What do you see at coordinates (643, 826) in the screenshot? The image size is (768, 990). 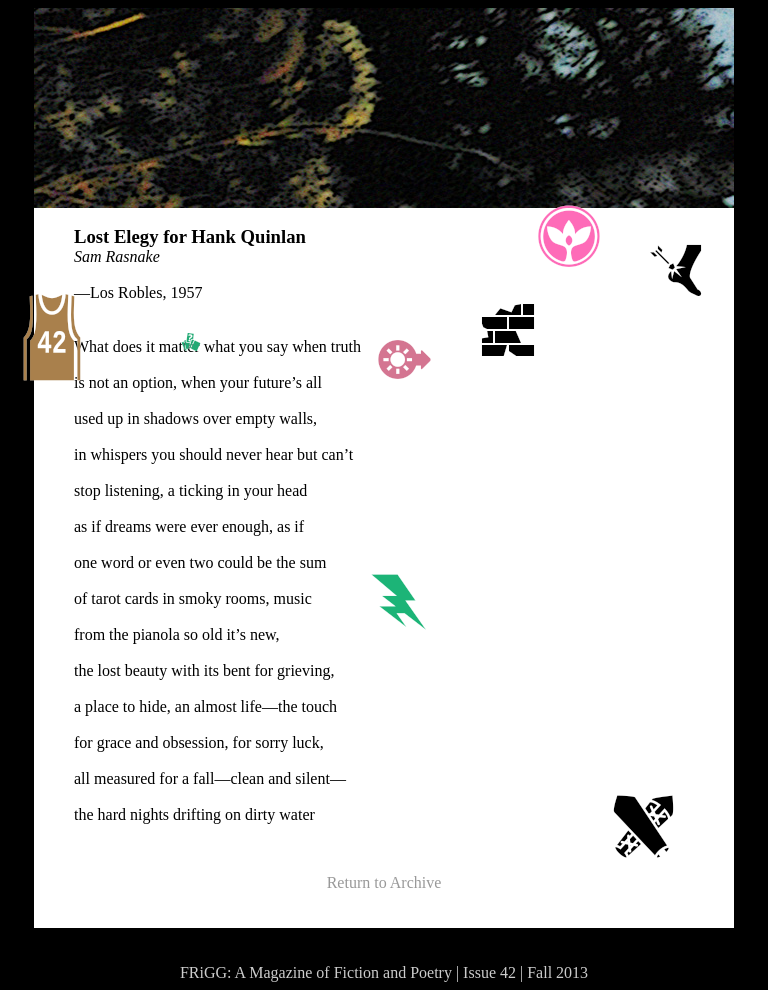 I see `equip arm armor or bracers` at bounding box center [643, 826].